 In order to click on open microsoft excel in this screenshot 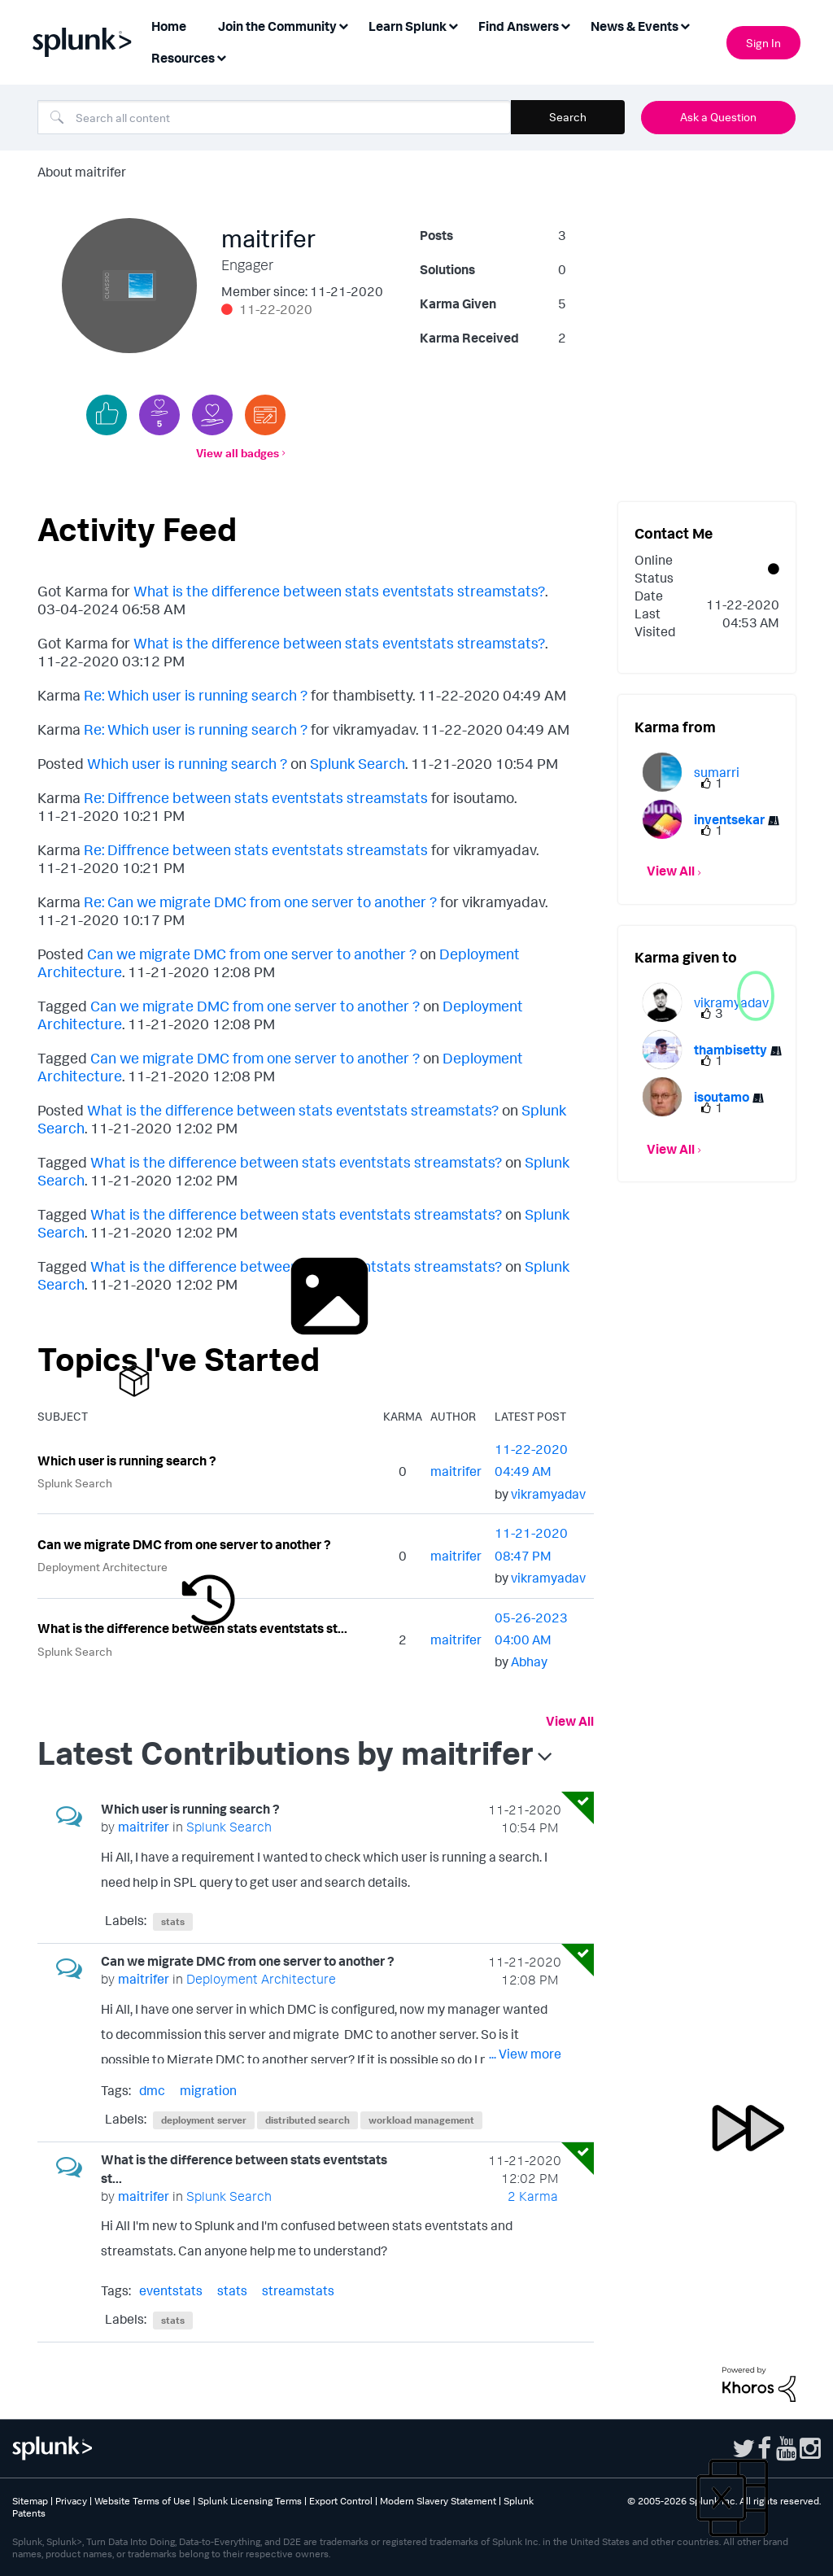, I will do `click(735, 2498)`.